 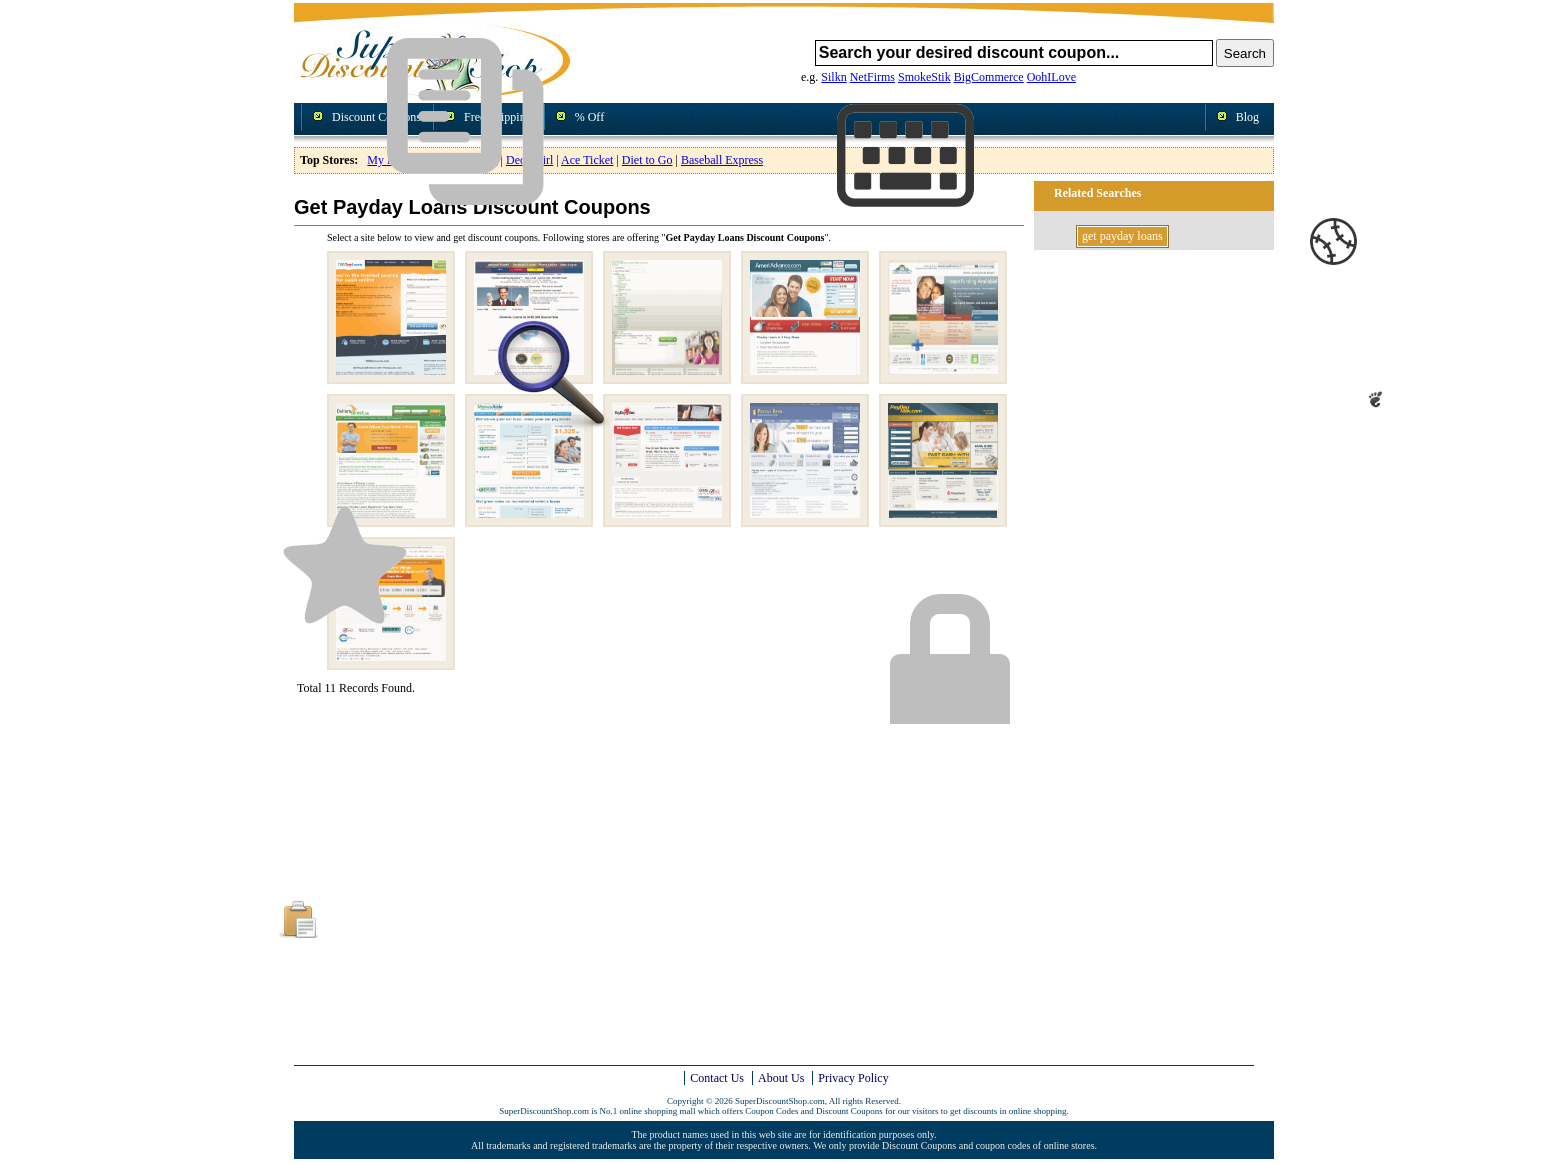 What do you see at coordinates (1333, 241) in the screenshot?
I see `access sports and activity emoji` at bounding box center [1333, 241].